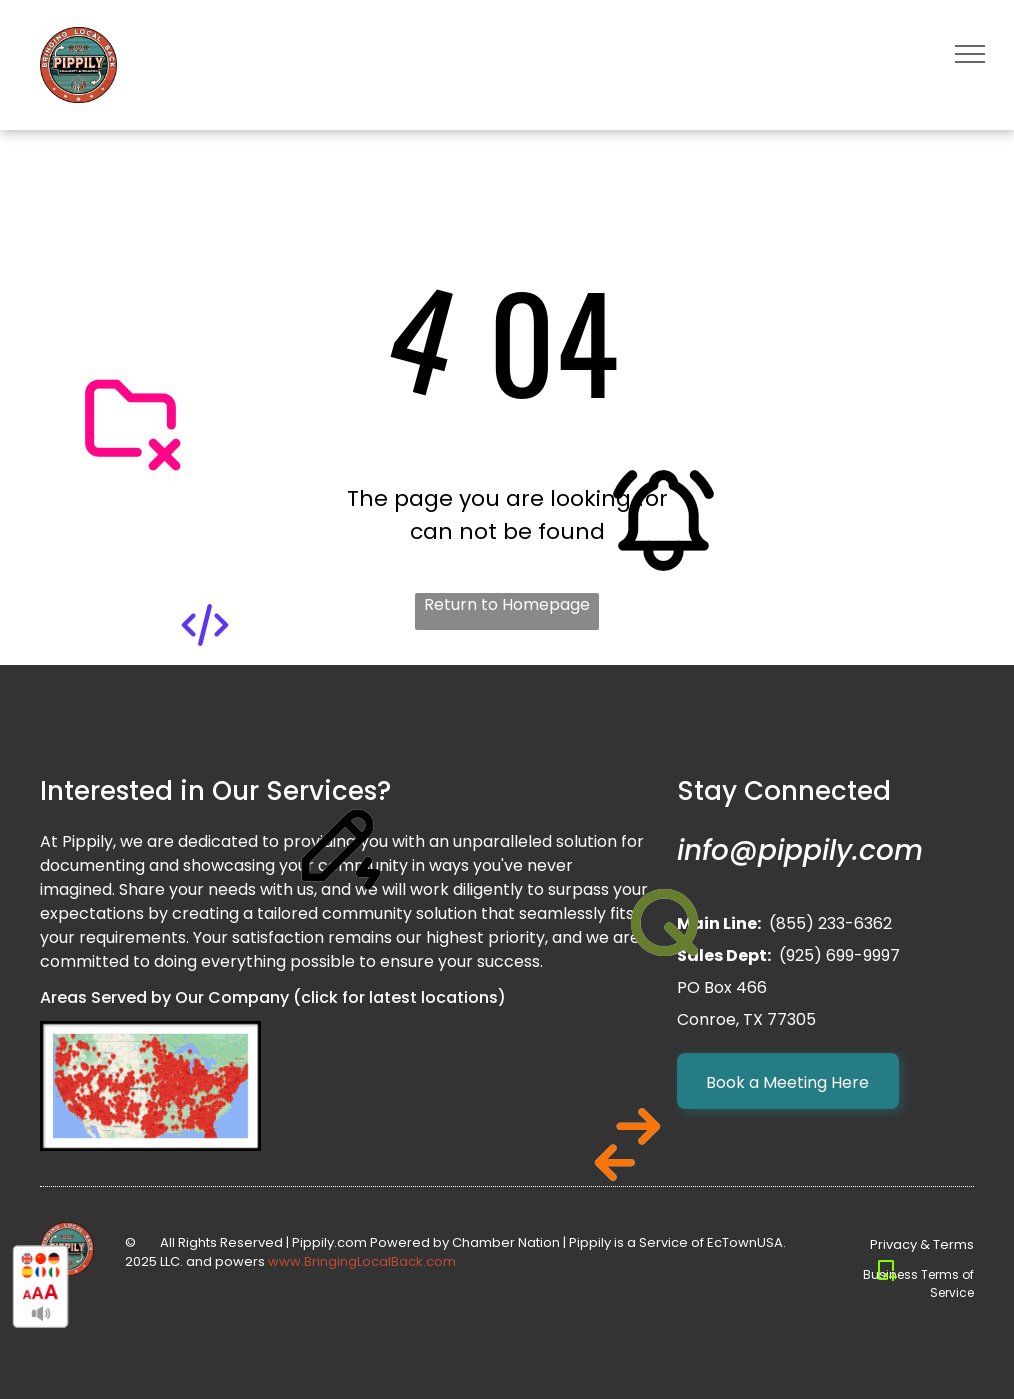 This screenshot has width=1014, height=1399. I want to click on add a new tablet device, so click(886, 1270).